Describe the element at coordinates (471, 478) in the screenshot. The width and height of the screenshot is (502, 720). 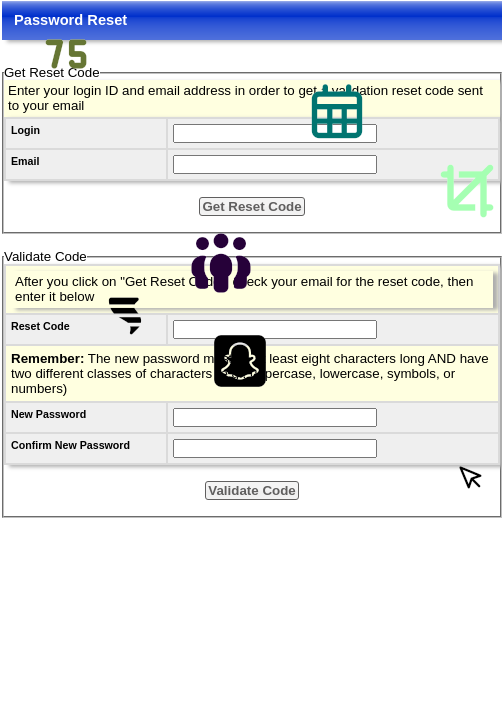
I see `cursor selection tool` at that location.